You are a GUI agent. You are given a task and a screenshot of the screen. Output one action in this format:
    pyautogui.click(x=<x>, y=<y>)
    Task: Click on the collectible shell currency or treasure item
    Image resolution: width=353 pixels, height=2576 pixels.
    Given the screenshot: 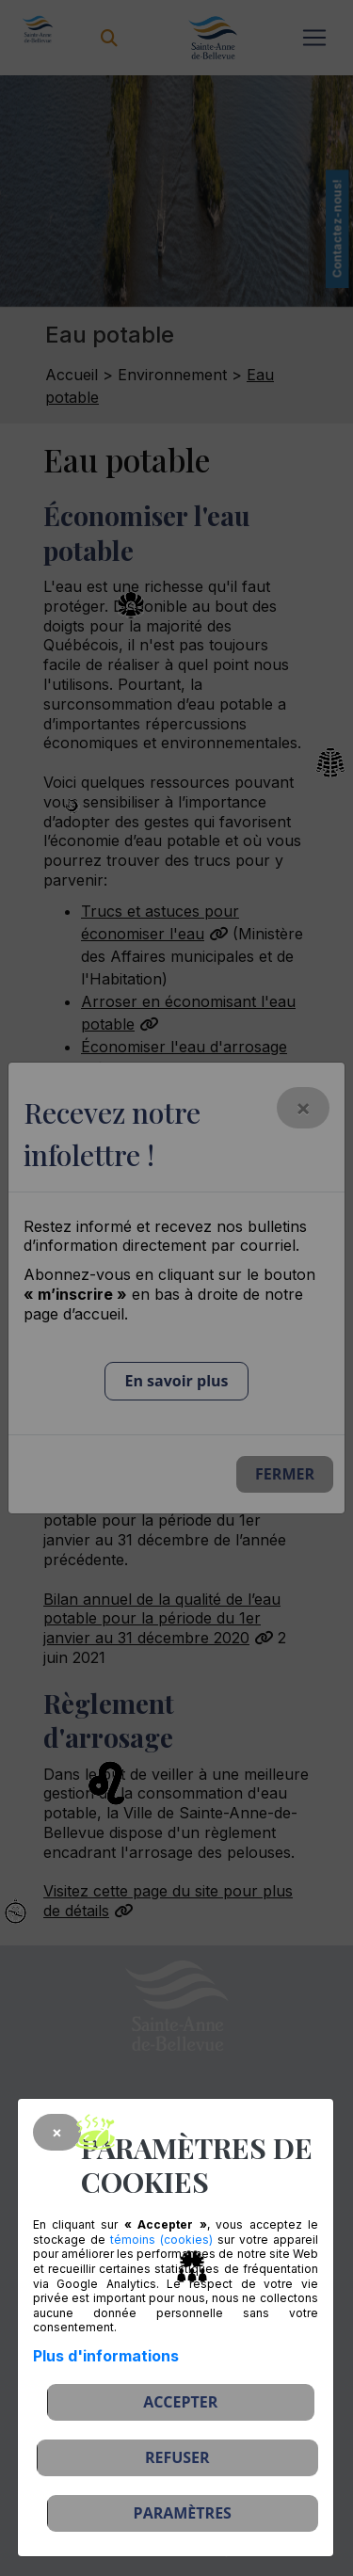 What is the action you would take?
    pyautogui.click(x=72, y=807)
    